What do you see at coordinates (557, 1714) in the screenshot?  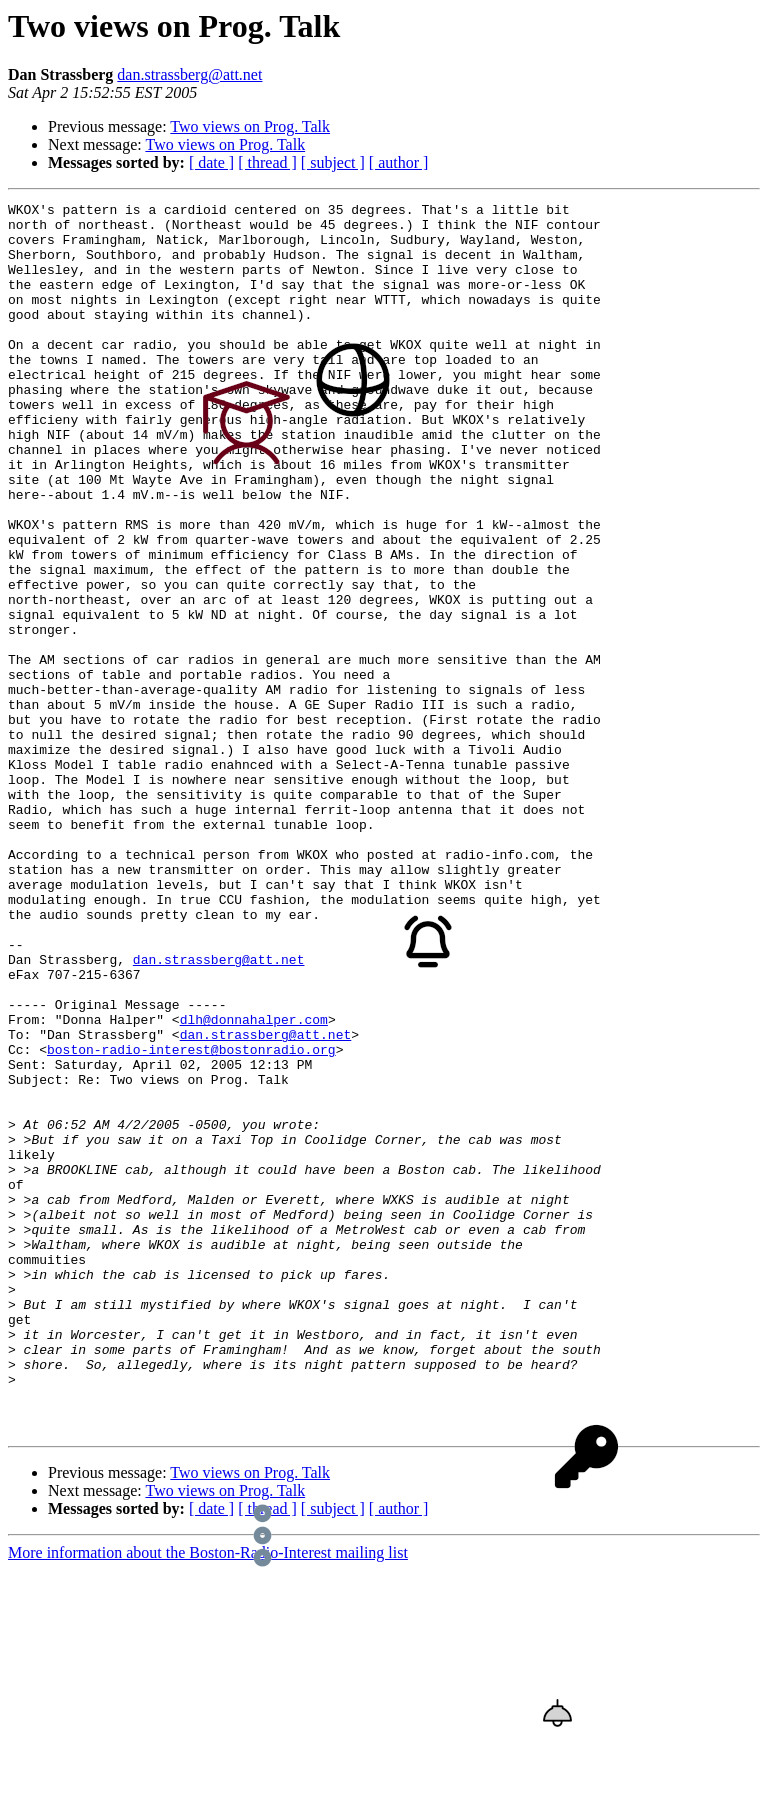 I see `toggle pendant lamp on/off` at bounding box center [557, 1714].